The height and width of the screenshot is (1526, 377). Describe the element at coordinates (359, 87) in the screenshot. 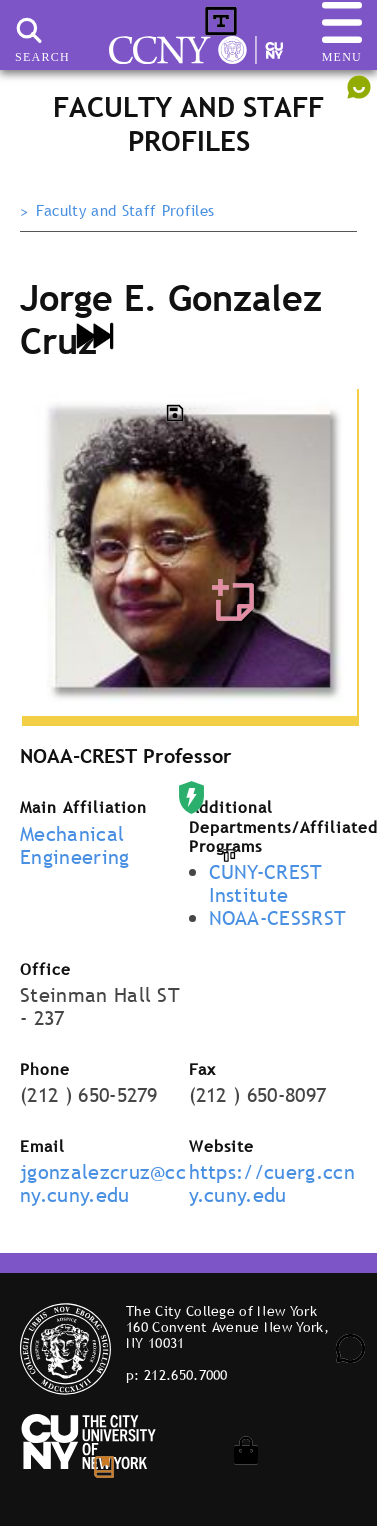

I see `open friendly chat or messaging` at that location.